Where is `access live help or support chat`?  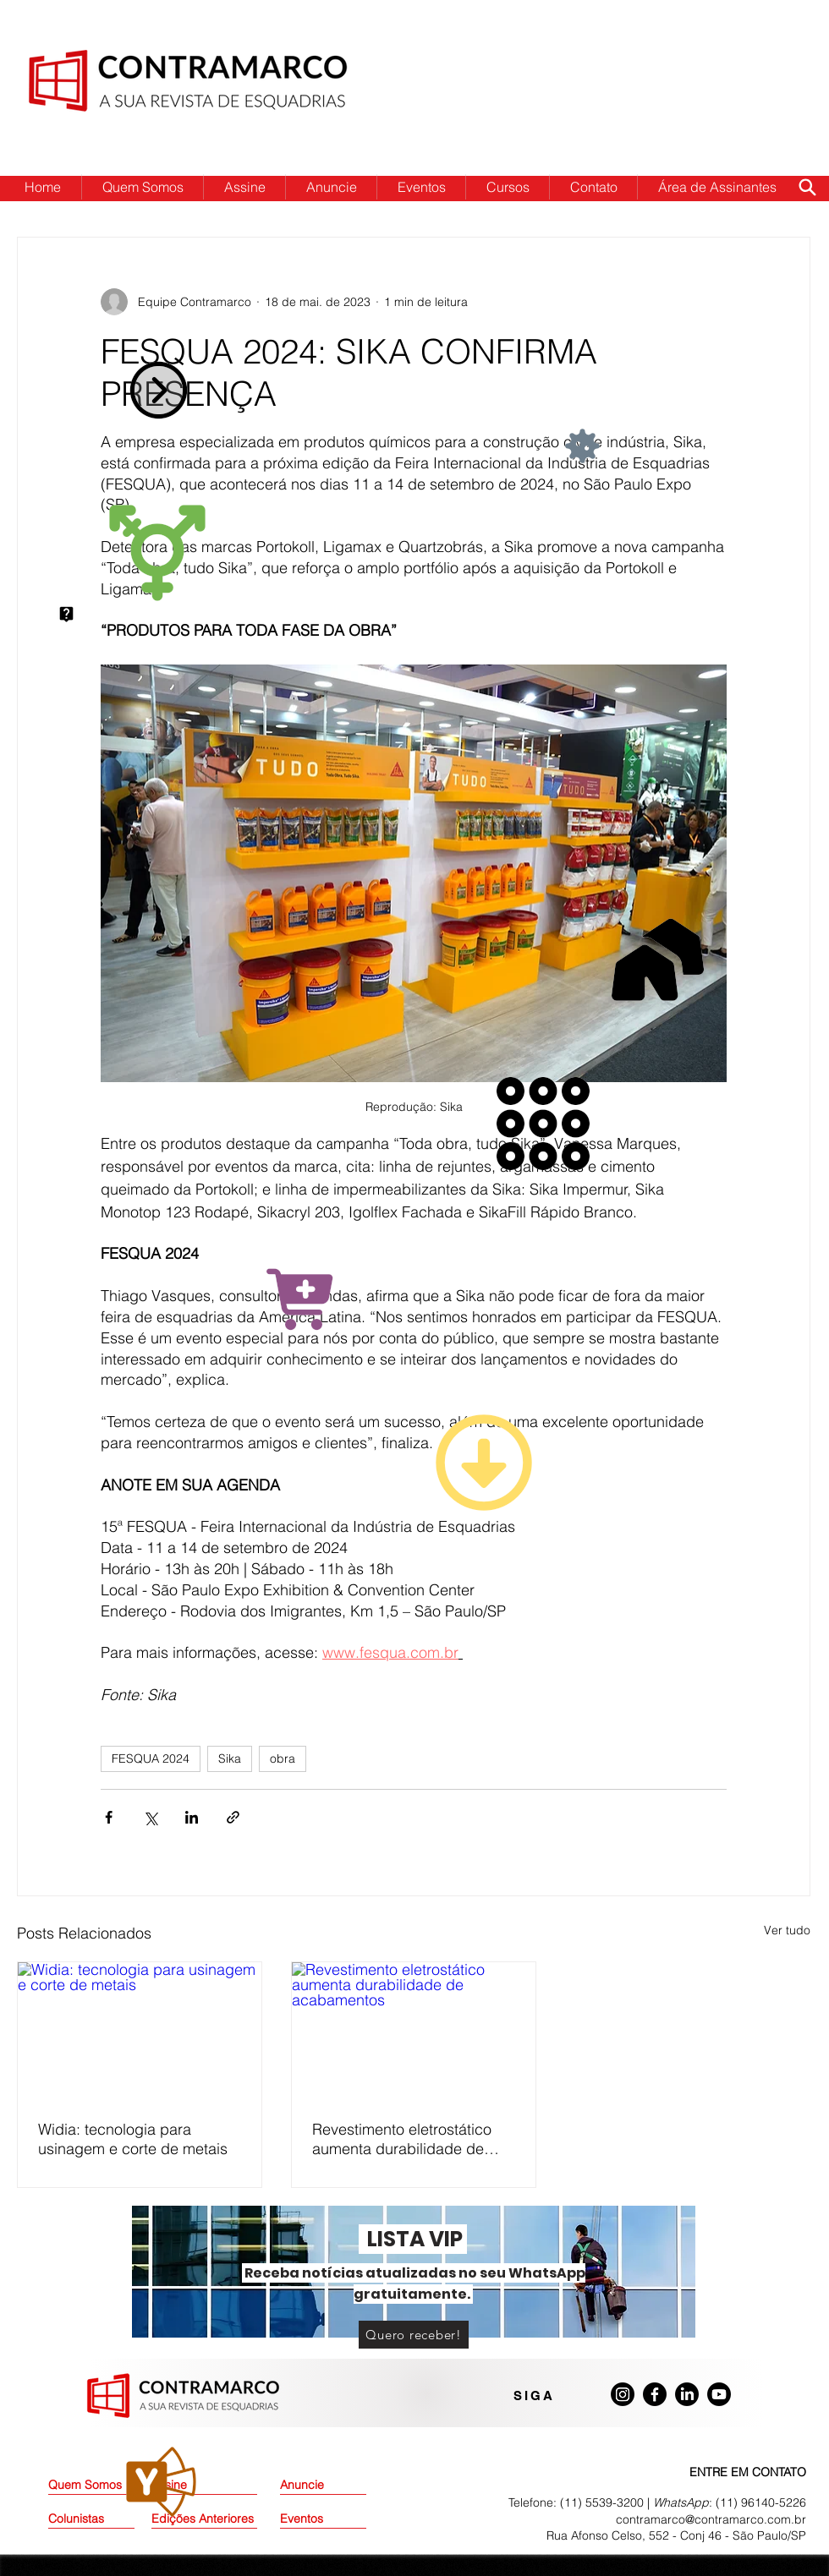 access live help or support chat is located at coordinates (66, 614).